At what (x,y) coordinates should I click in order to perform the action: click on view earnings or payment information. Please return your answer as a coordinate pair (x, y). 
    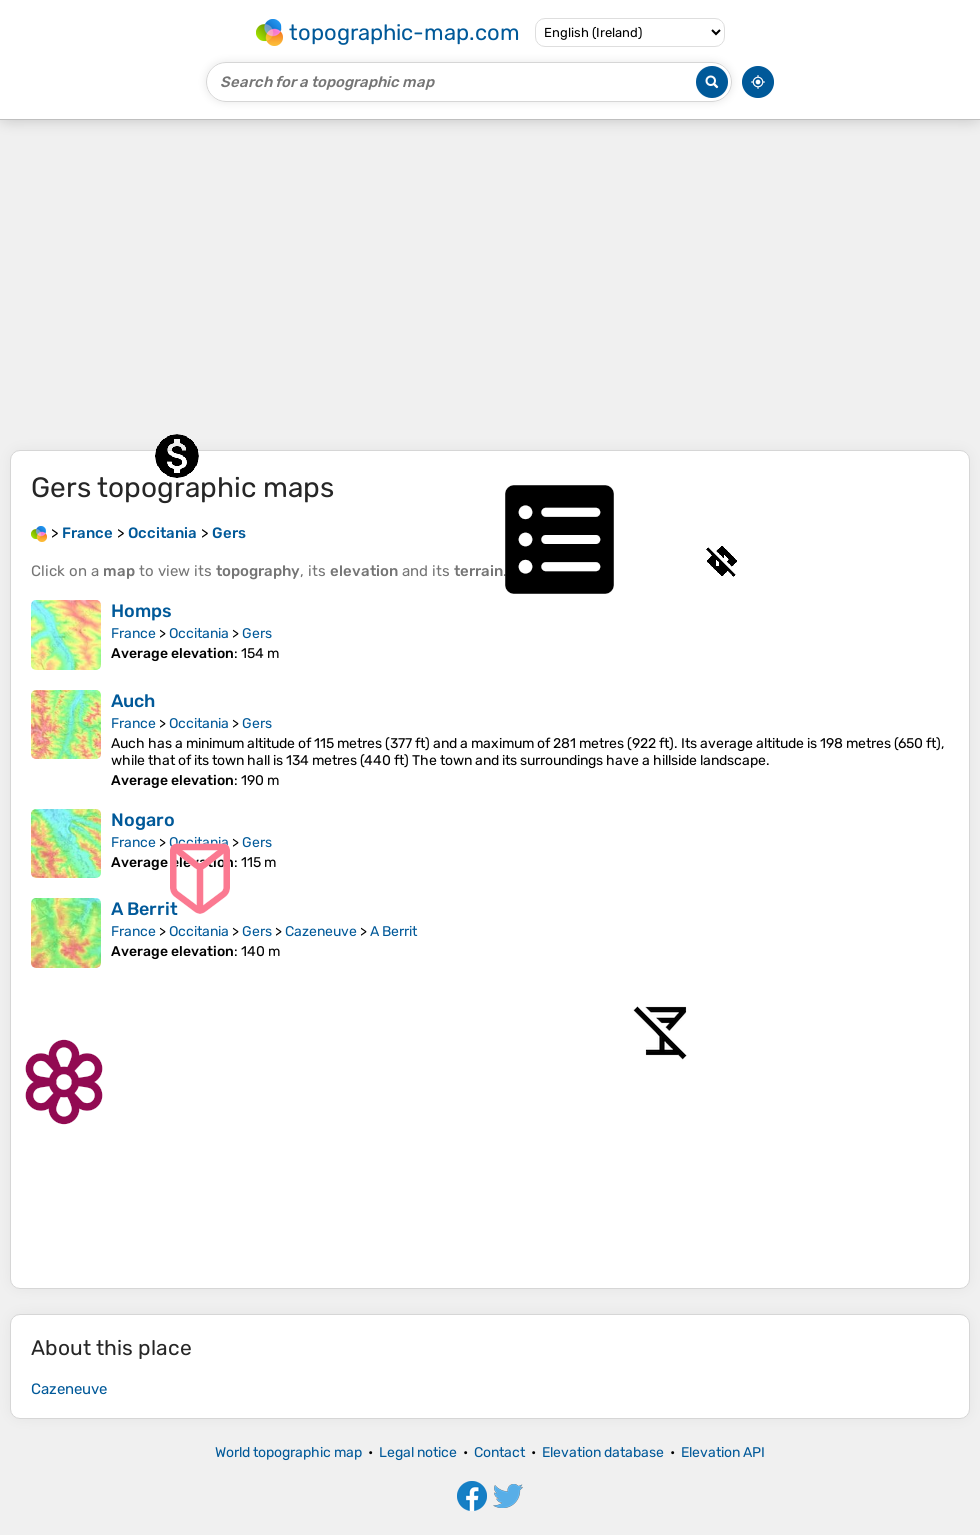
    Looking at the image, I should click on (177, 456).